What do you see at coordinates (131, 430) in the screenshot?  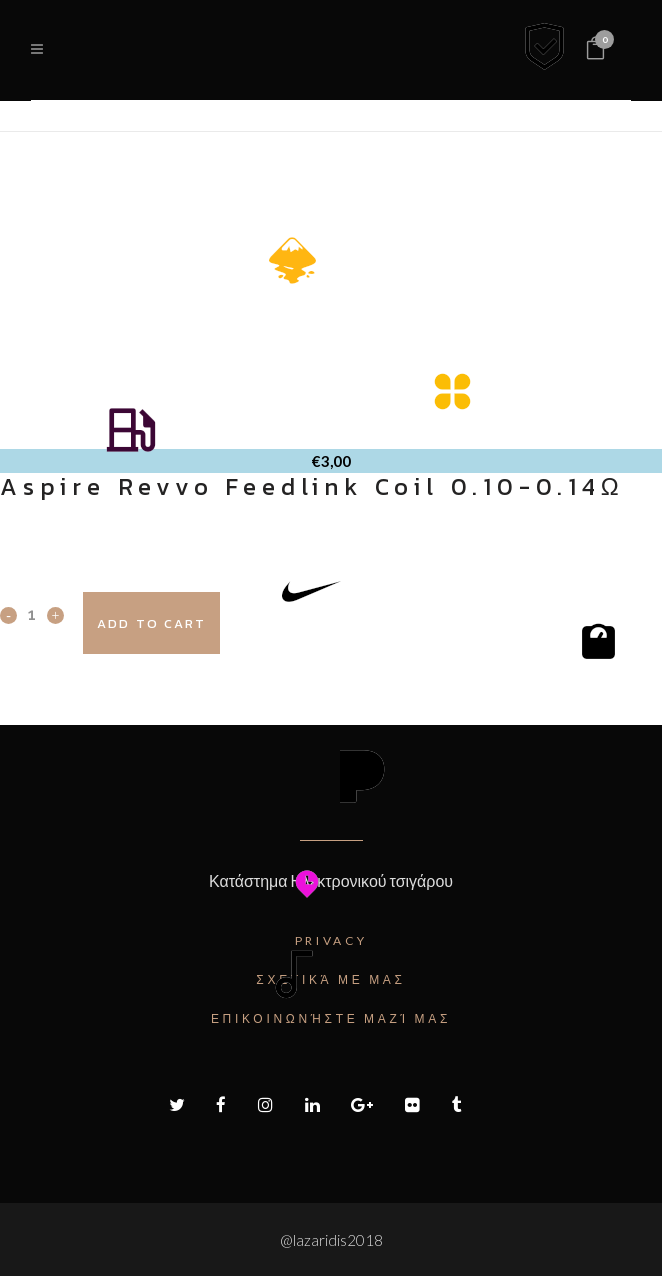 I see `find nearby gas stations` at bounding box center [131, 430].